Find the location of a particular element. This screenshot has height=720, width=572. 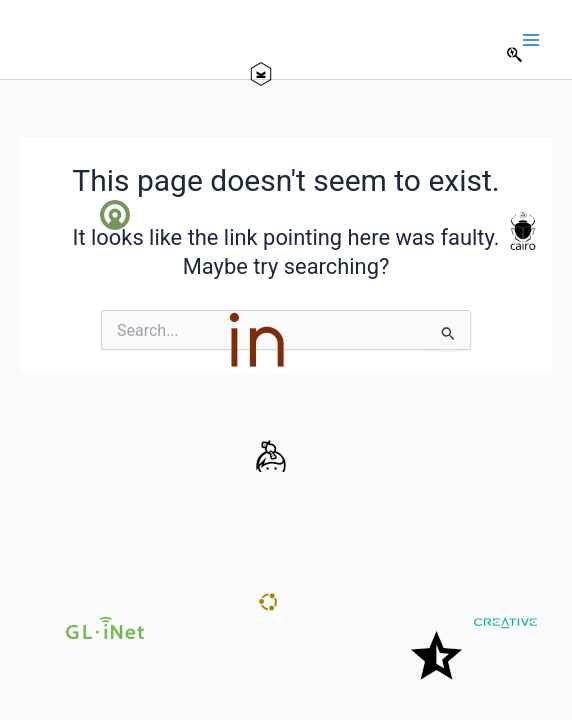

GL.iNet company logo is located at coordinates (105, 628).